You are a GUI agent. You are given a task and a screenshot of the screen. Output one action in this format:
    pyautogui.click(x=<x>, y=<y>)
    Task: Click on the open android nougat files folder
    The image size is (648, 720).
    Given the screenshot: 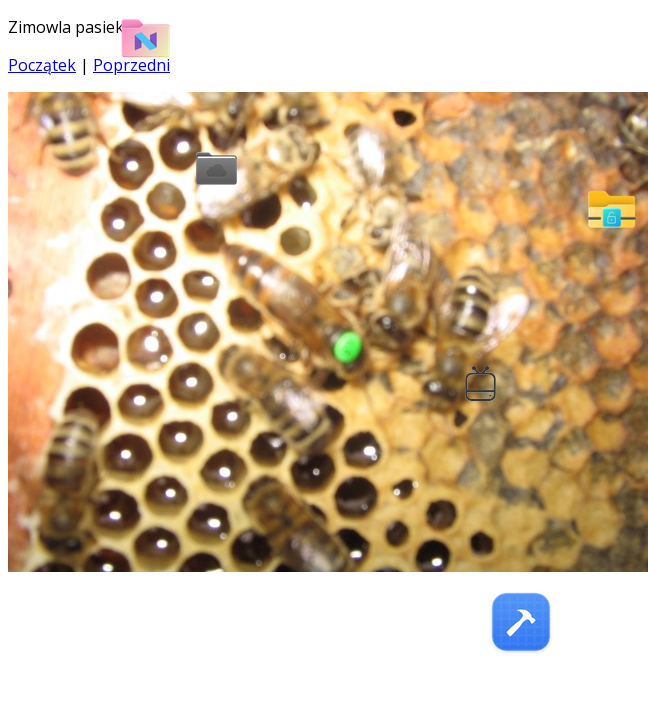 What is the action you would take?
    pyautogui.click(x=145, y=39)
    